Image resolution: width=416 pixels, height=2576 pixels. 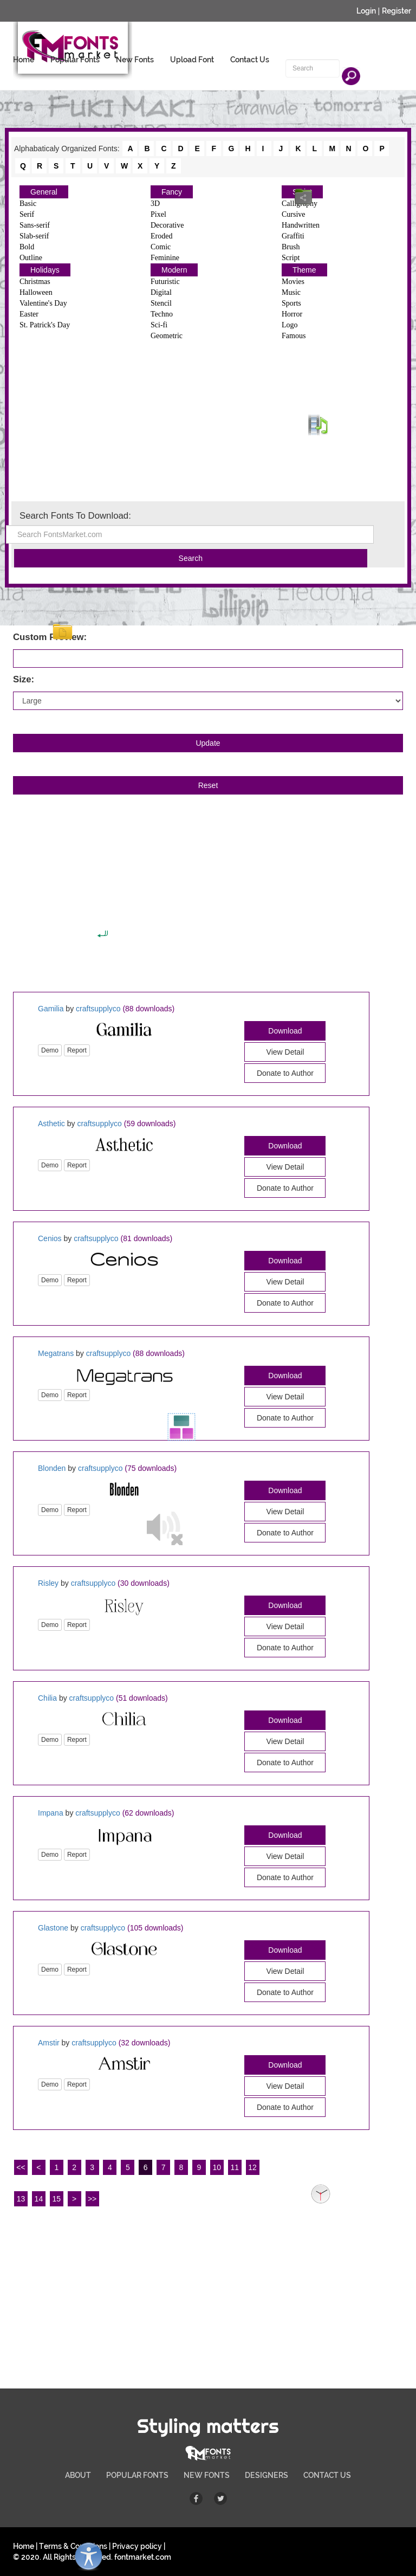 What do you see at coordinates (181, 1427) in the screenshot?
I see `select all items in the current view` at bounding box center [181, 1427].